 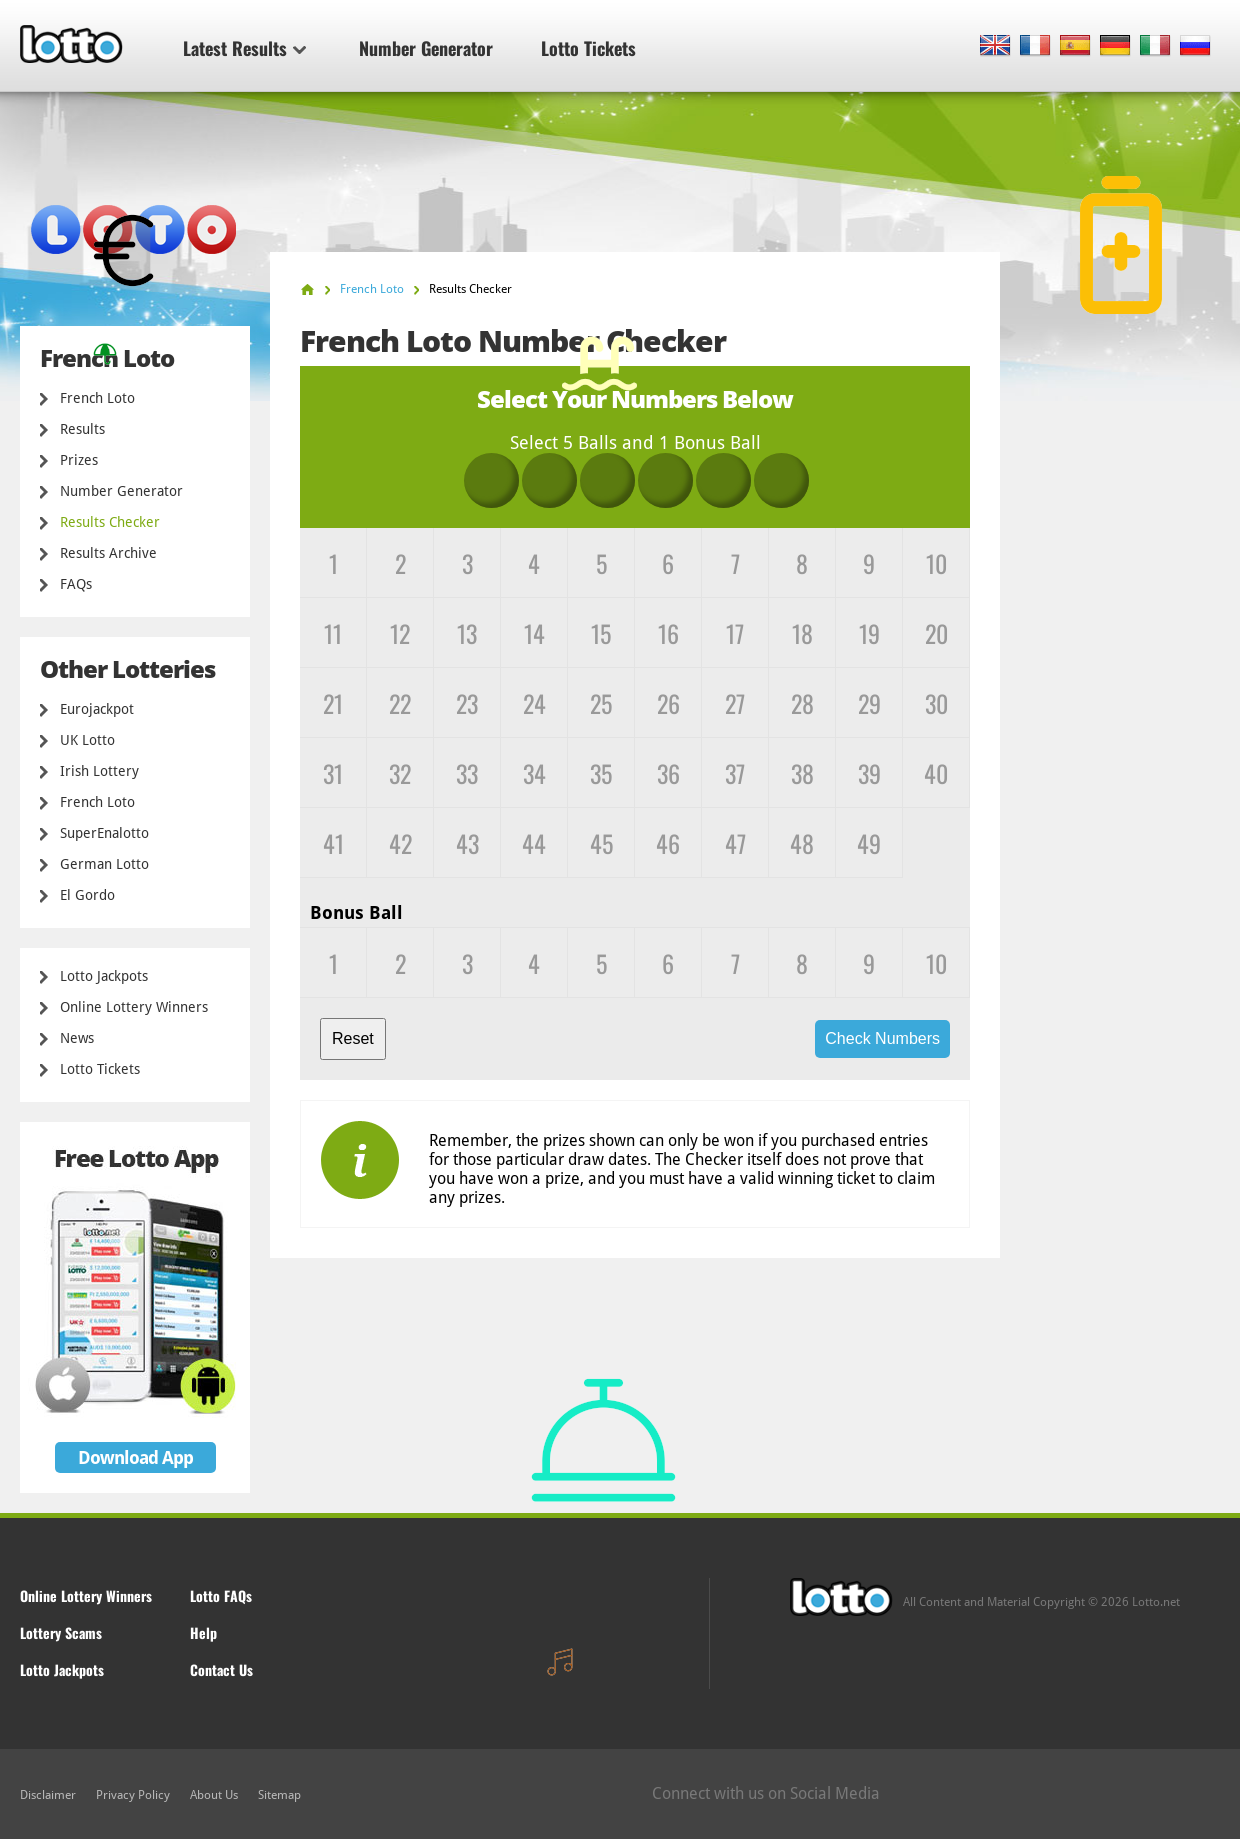 What do you see at coordinates (1121, 245) in the screenshot?
I see `add or extend battery life` at bounding box center [1121, 245].